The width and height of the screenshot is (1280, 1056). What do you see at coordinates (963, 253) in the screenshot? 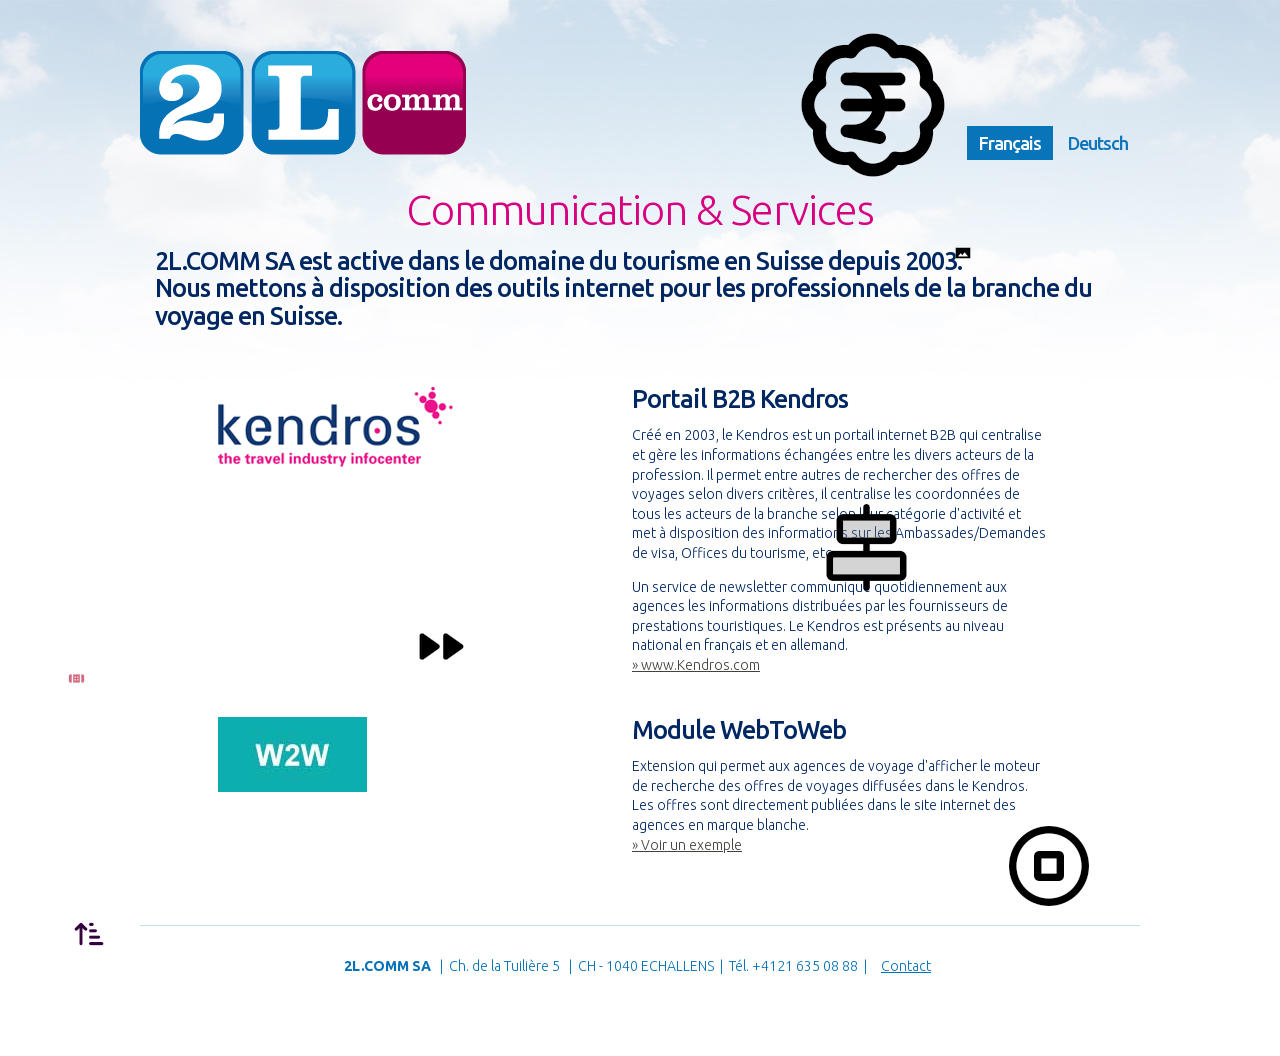
I see `view panorama or wide-angle photos` at bounding box center [963, 253].